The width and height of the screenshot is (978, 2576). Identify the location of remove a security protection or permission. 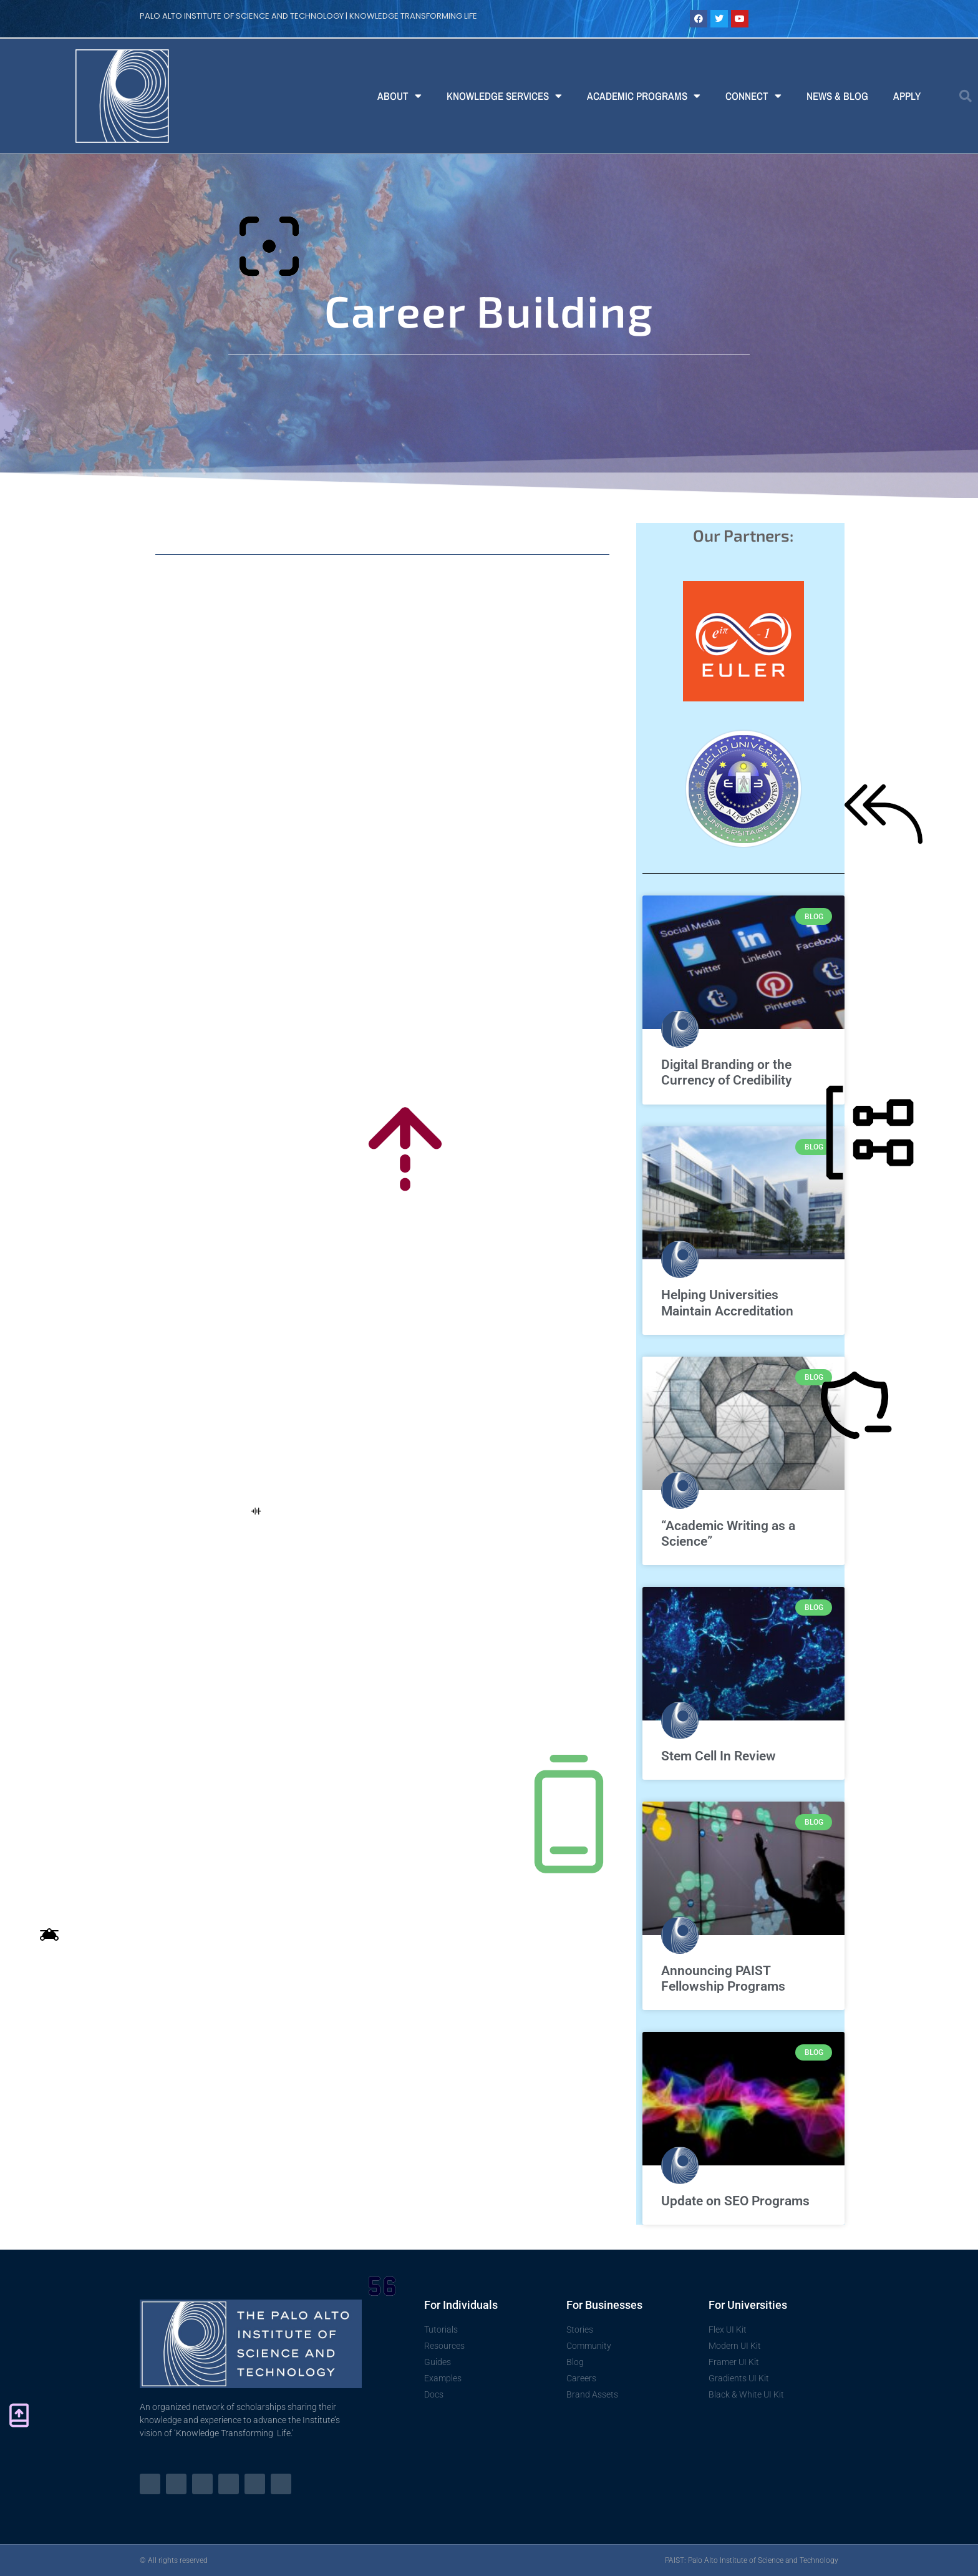
(855, 1405).